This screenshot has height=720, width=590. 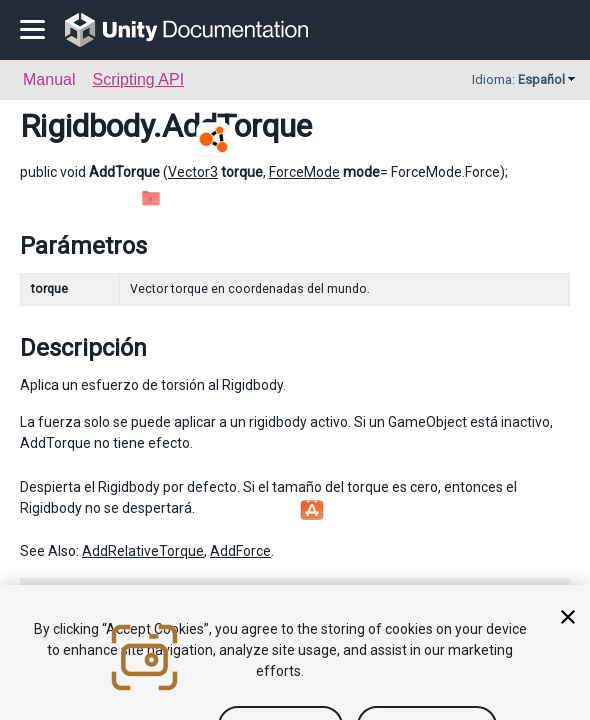 What do you see at coordinates (213, 139) in the screenshot?
I see `launch BeamNG.drive vehicle simulation game` at bounding box center [213, 139].